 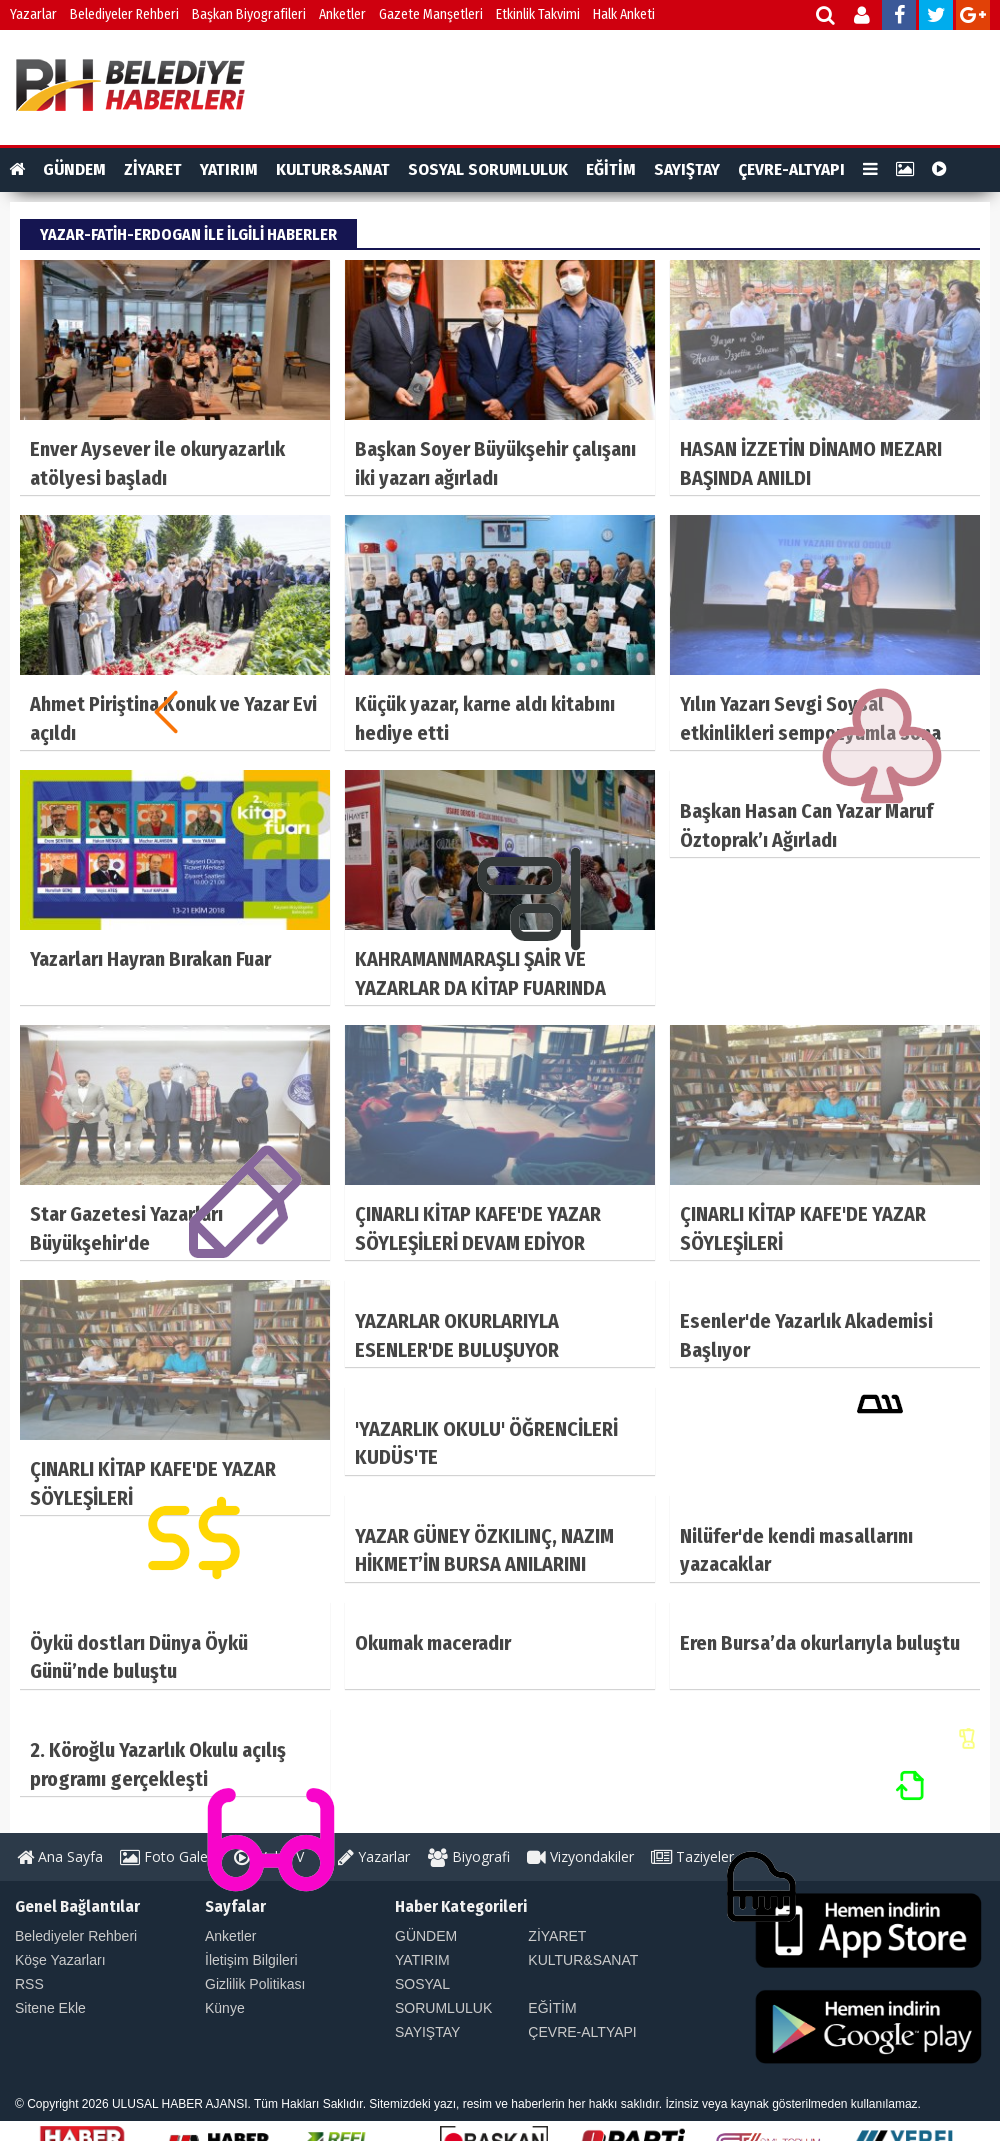 I want to click on indicates singapore dollar currency, so click(x=194, y=1538).